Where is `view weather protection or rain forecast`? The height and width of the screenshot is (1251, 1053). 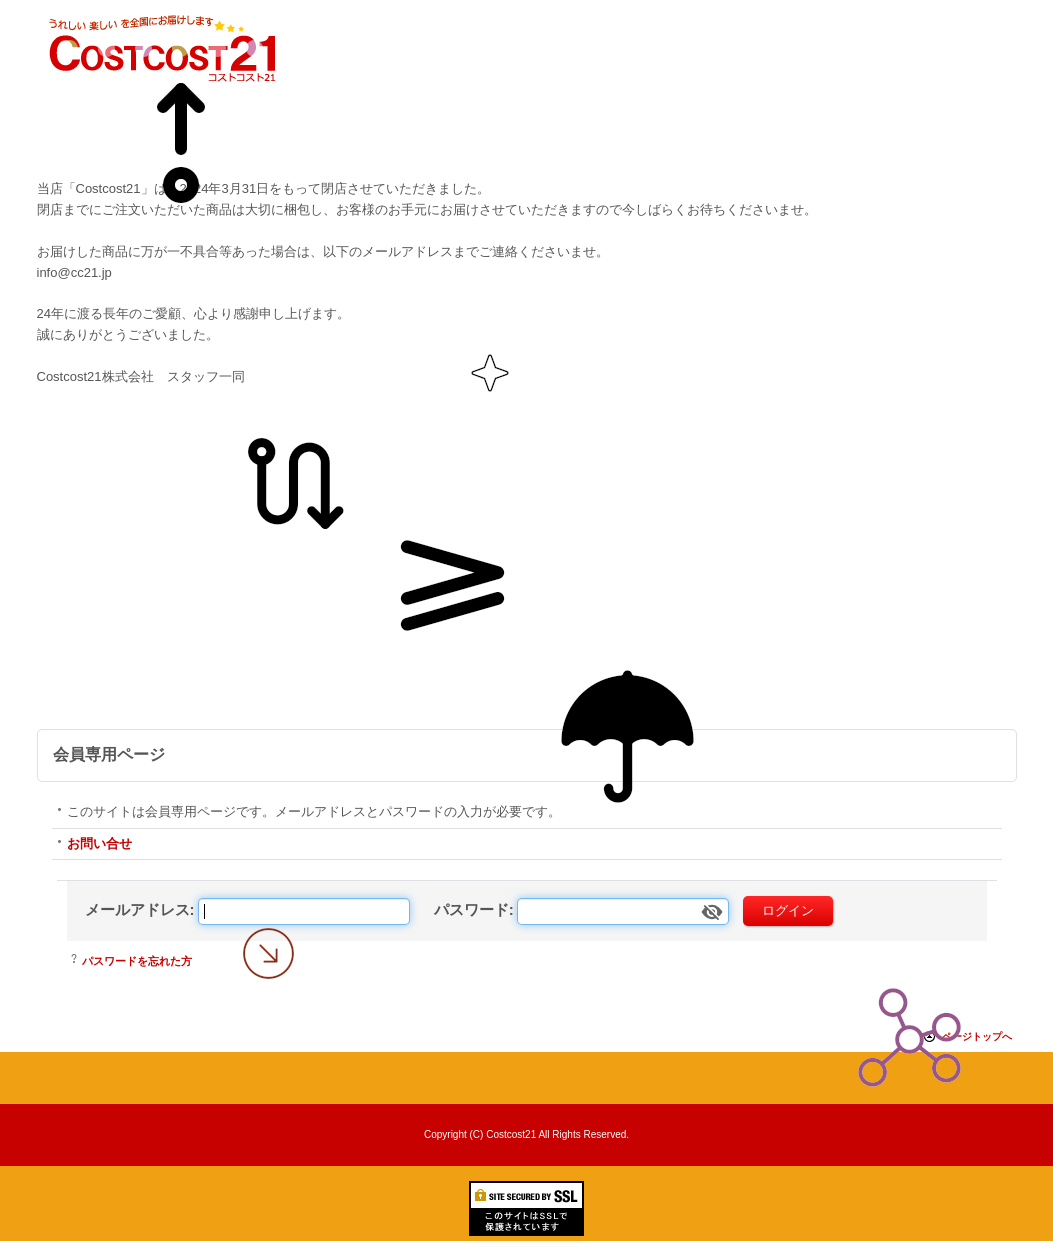 view weather protection or rain forecast is located at coordinates (627, 736).